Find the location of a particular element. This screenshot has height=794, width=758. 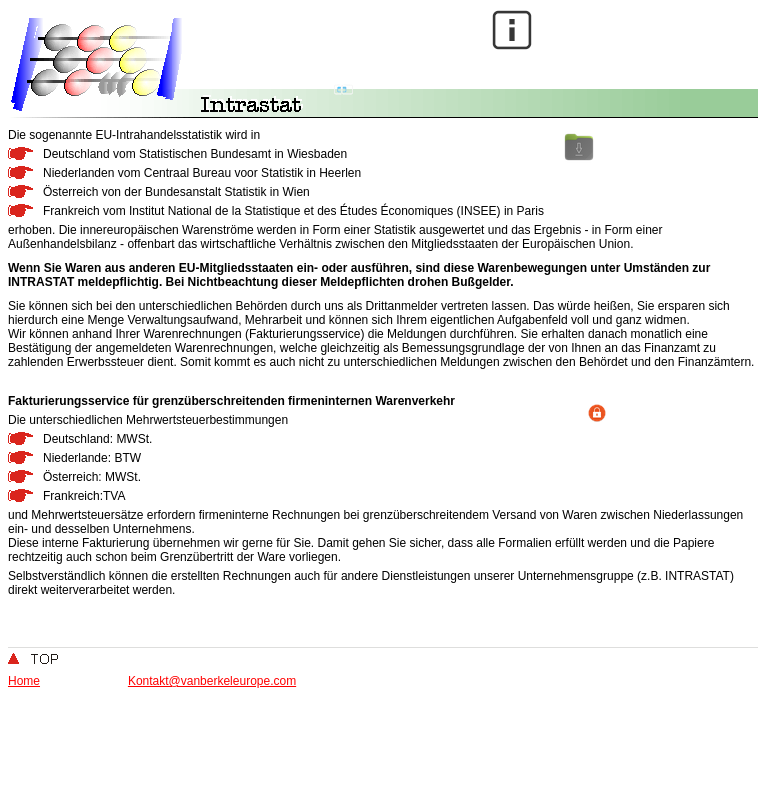

lock the screen or enable security is located at coordinates (597, 413).